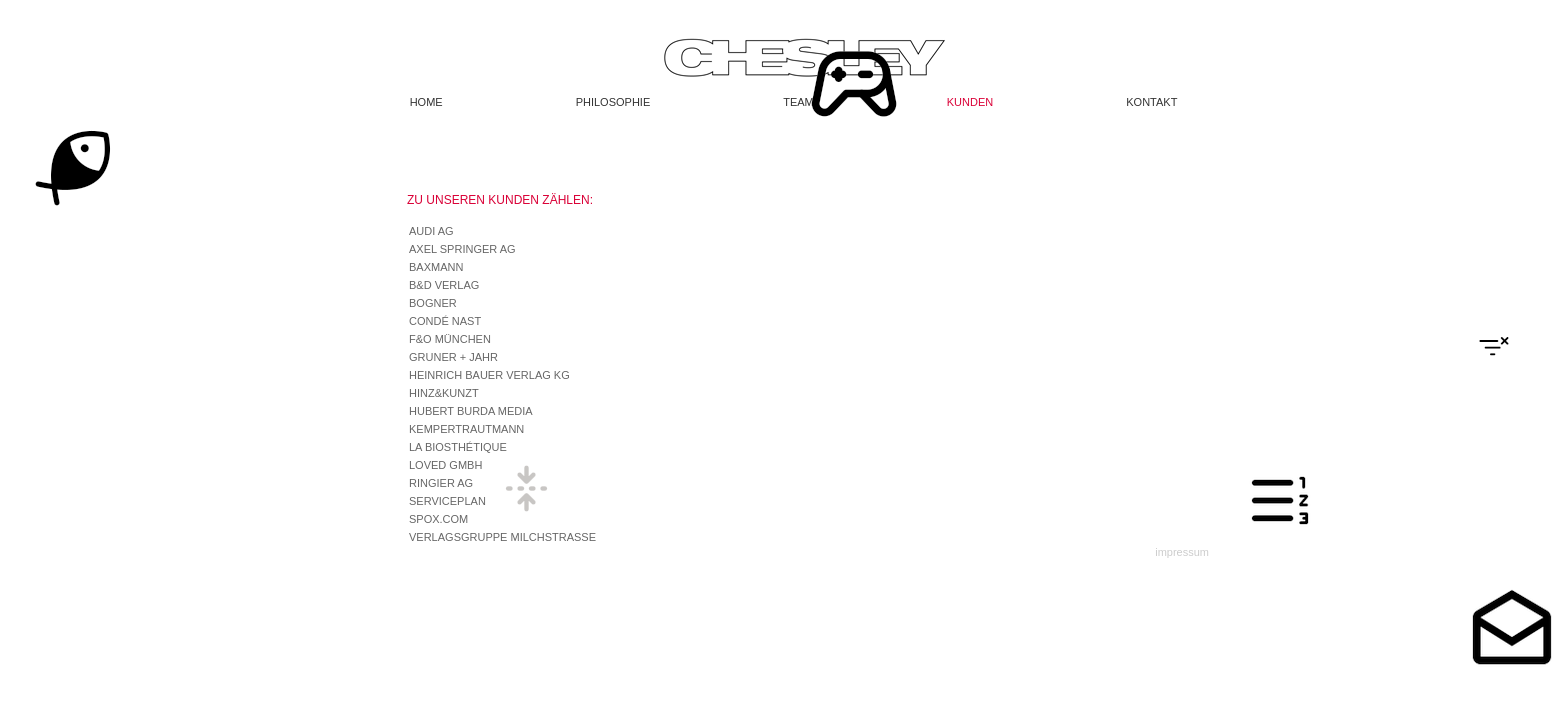 This screenshot has height=720, width=1568. I want to click on clear all active filters, so click(1494, 348).